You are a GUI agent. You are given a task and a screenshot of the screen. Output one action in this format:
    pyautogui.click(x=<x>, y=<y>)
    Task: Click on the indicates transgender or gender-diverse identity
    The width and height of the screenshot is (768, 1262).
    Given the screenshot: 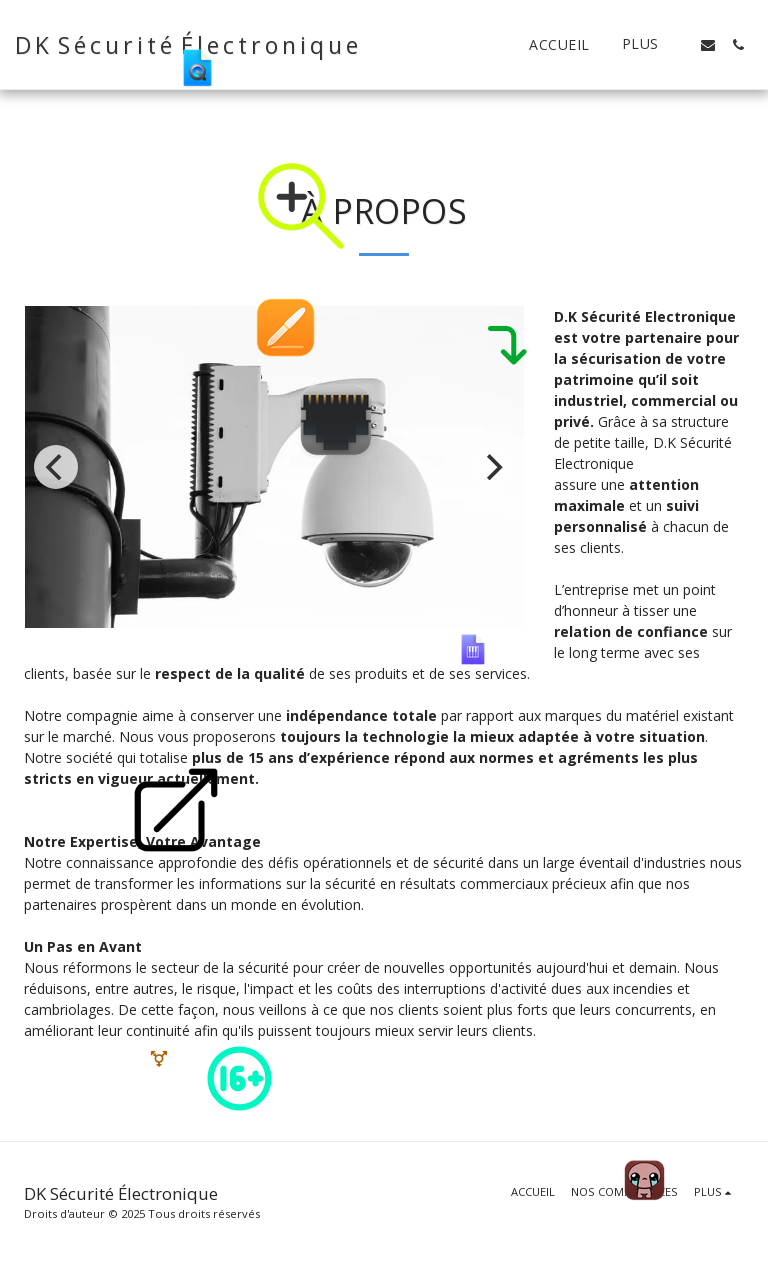 What is the action you would take?
    pyautogui.click(x=159, y=1059)
    